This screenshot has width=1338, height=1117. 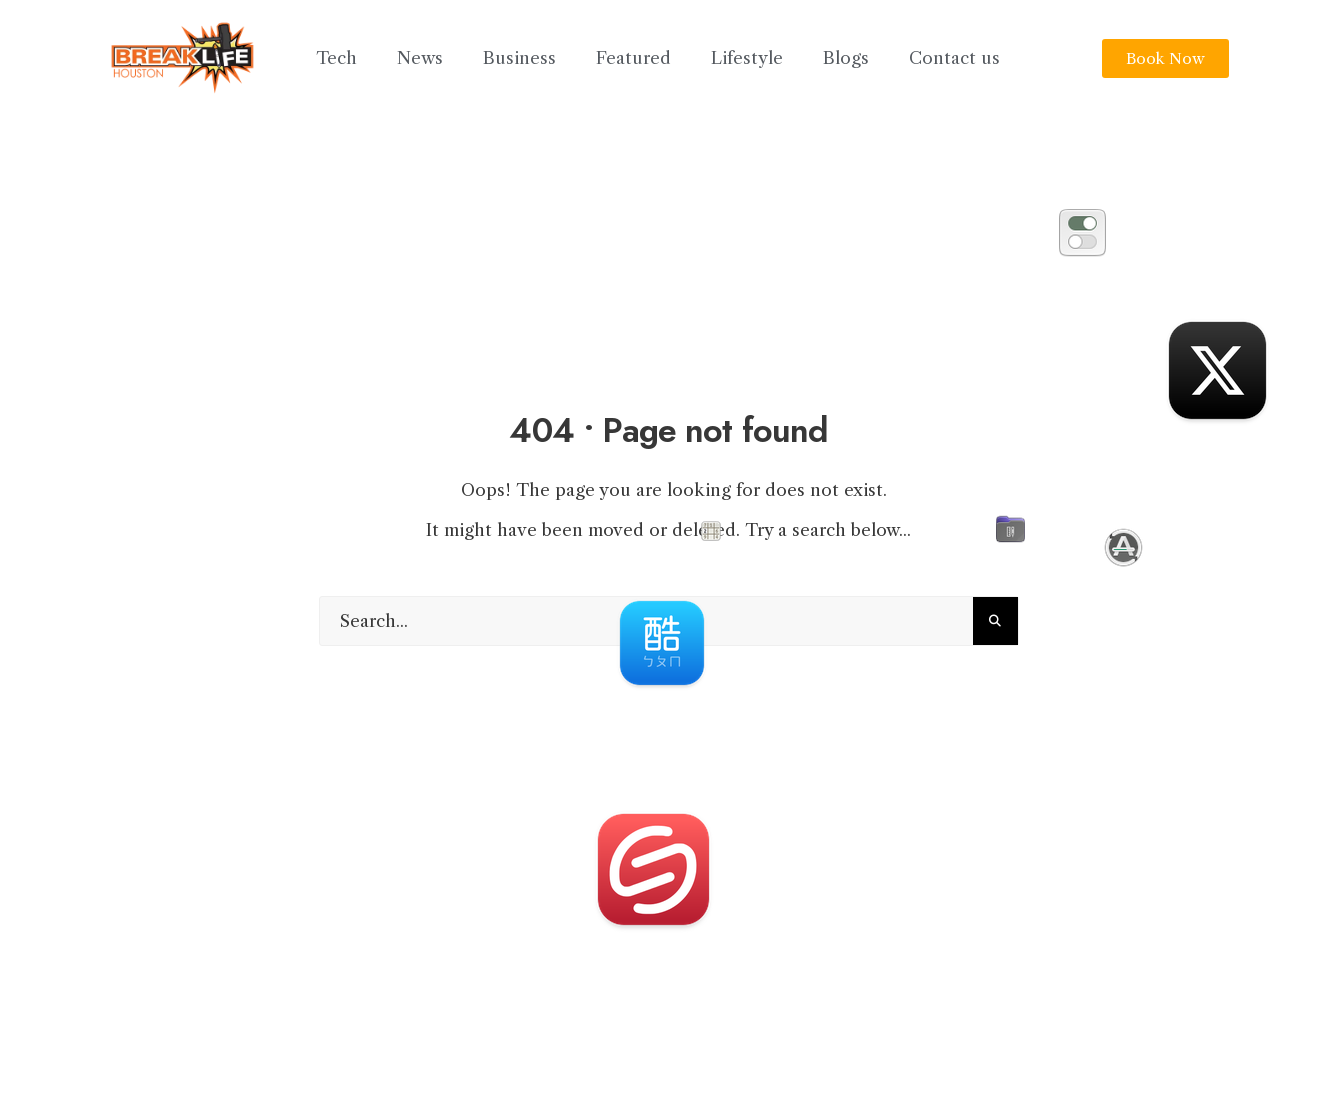 What do you see at coordinates (662, 643) in the screenshot?
I see `open IBus Chewing input method settings` at bounding box center [662, 643].